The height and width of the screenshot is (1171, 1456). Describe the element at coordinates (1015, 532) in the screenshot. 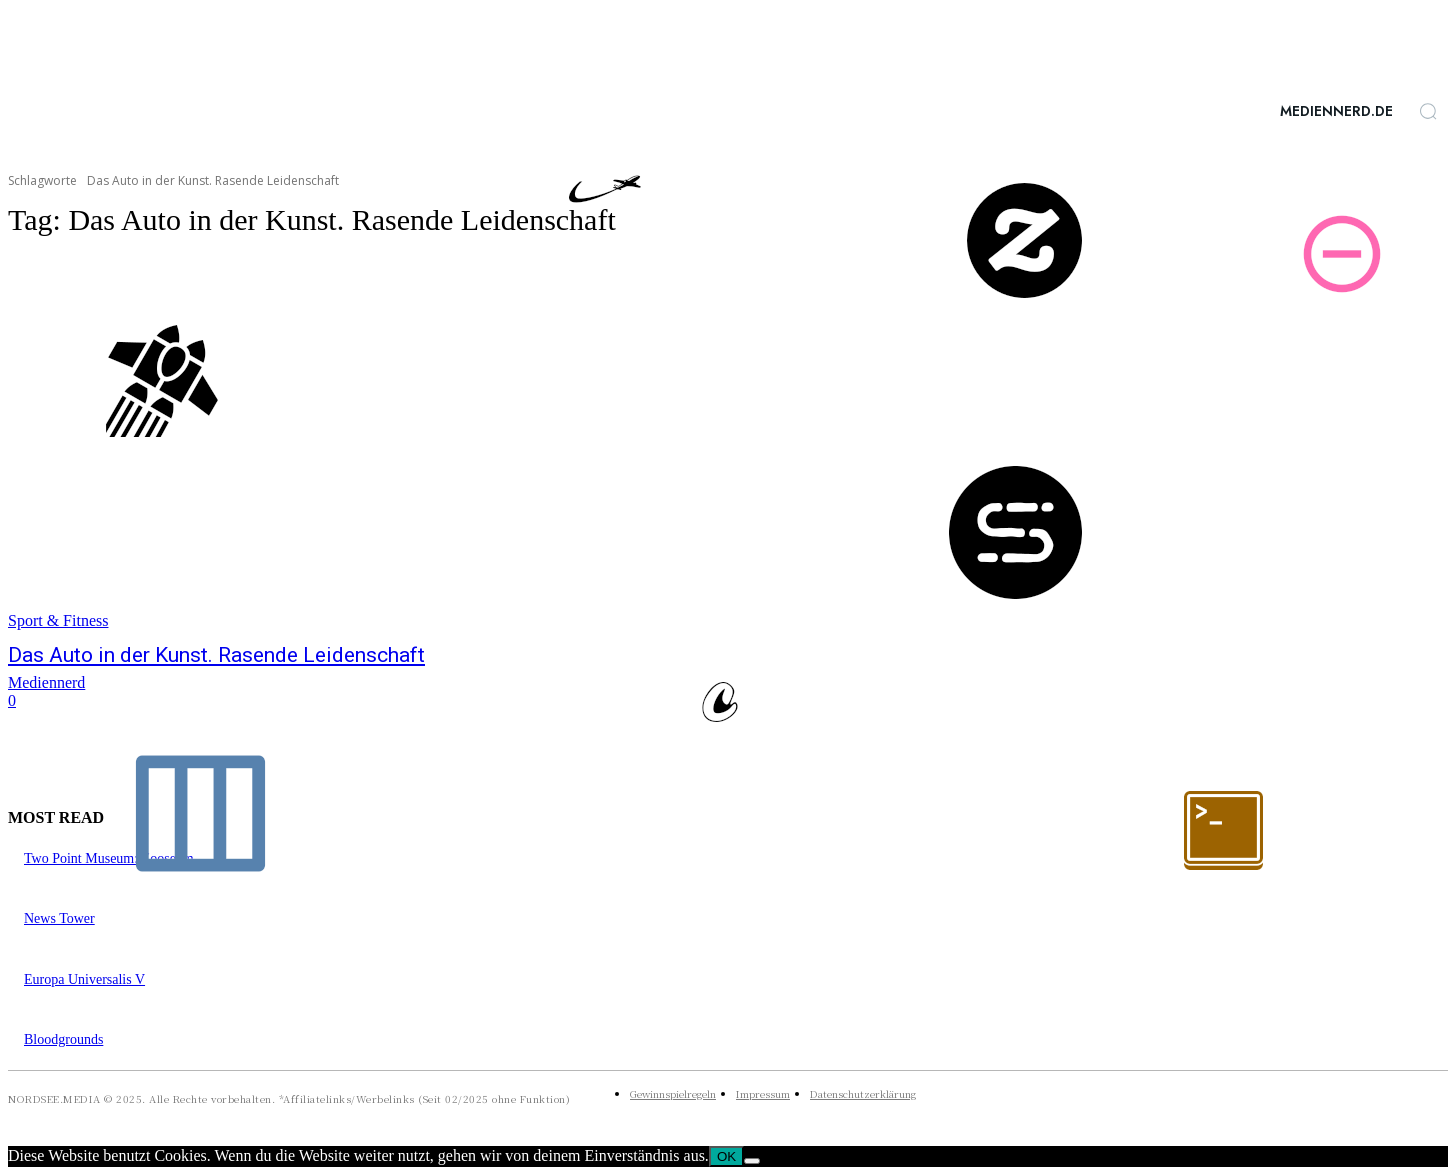

I see `sanic web framework logo` at that location.